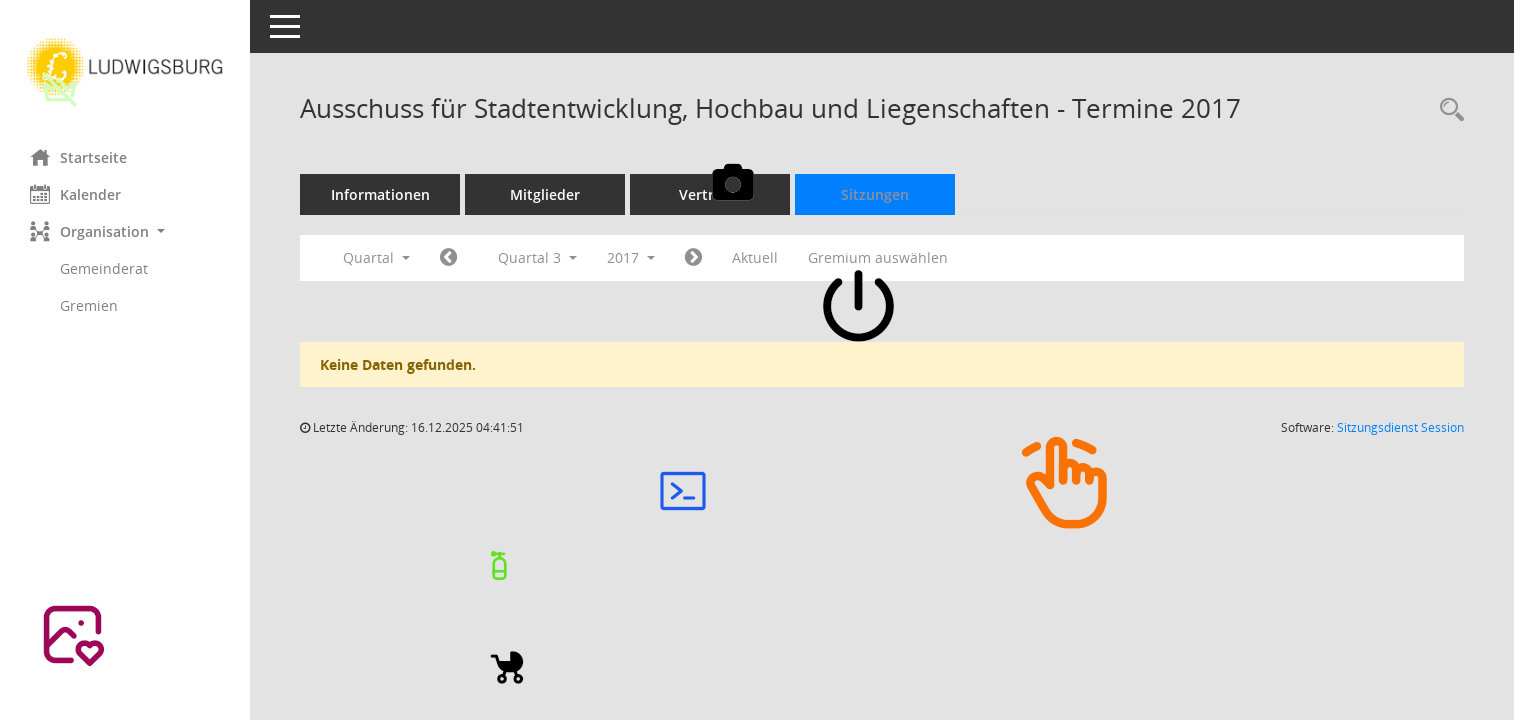 This screenshot has height=720, width=1514. Describe the element at coordinates (733, 182) in the screenshot. I see `take a photo` at that location.